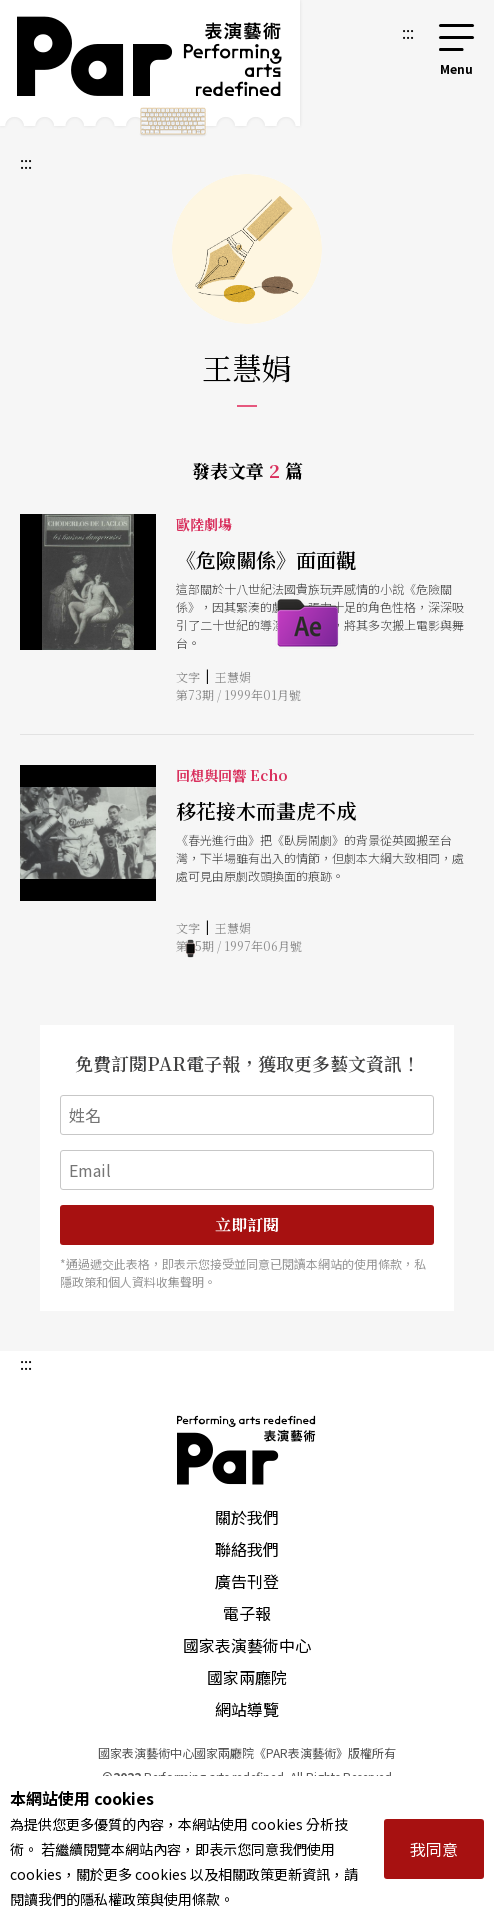  What do you see at coordinates (307, 624) in the screenshot?
I see `folder containing Adobe After Effects project files` at bounding box center [307, 624].